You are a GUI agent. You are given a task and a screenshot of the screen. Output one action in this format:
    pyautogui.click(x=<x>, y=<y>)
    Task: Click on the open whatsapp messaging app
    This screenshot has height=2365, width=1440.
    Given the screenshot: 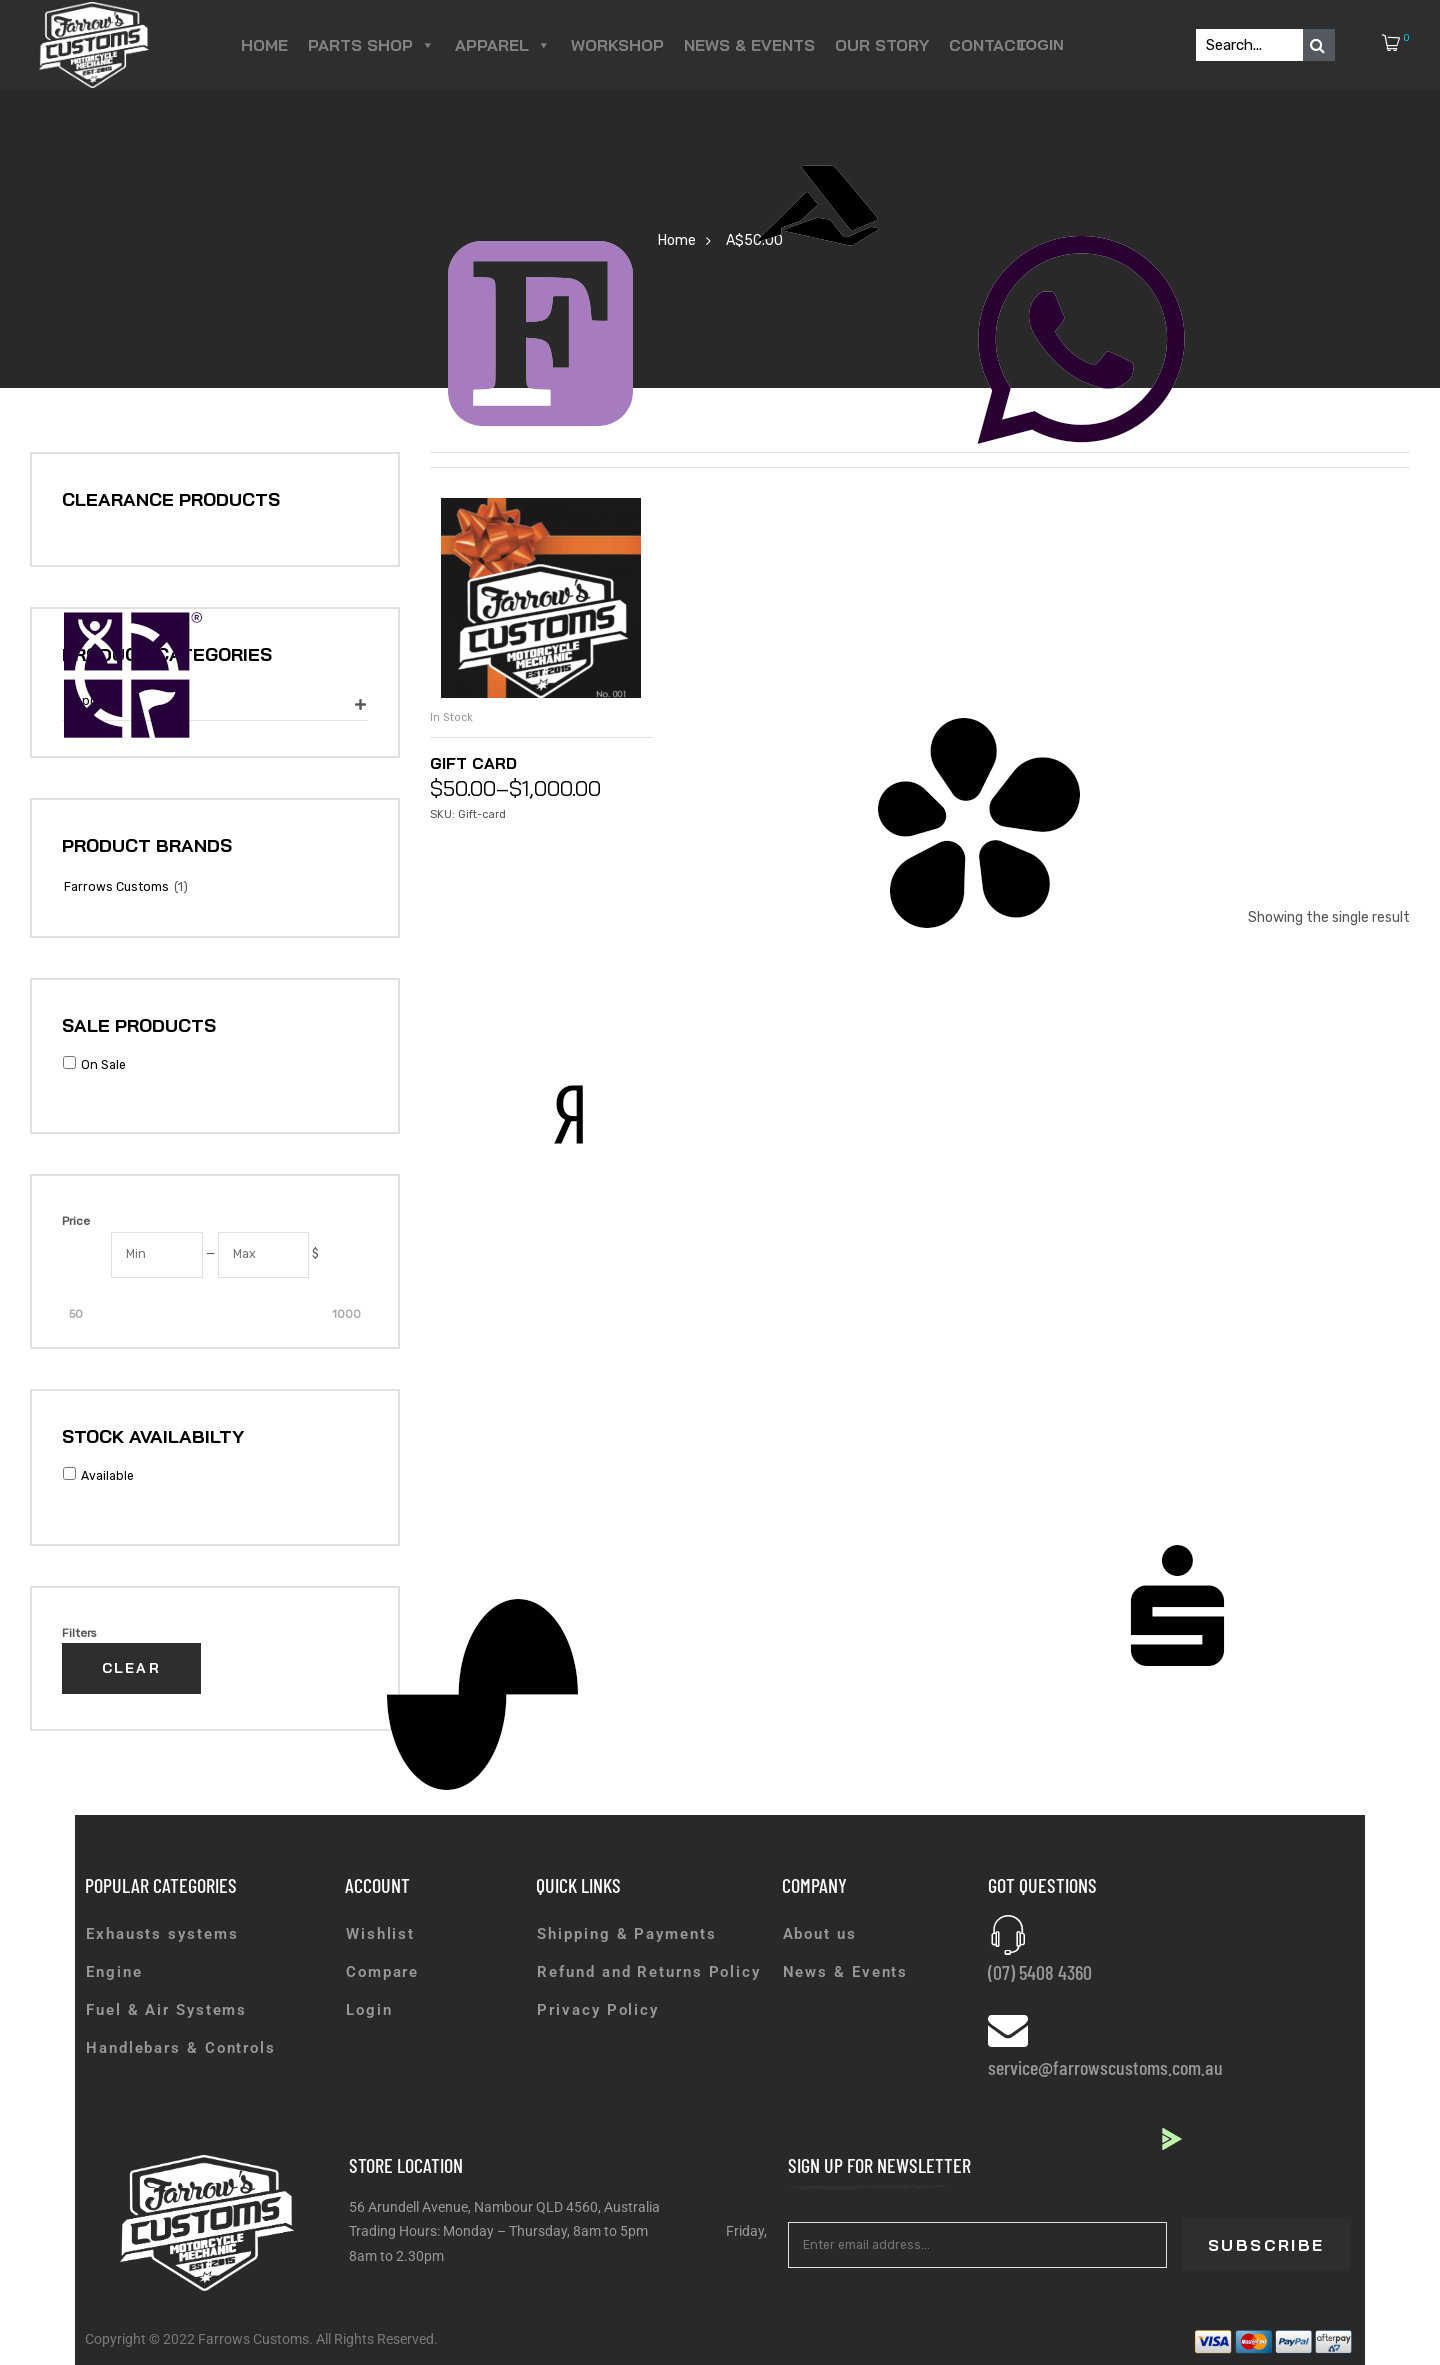 What is the action you would take?
    pyautogui.click(x=1081, y=340)
    